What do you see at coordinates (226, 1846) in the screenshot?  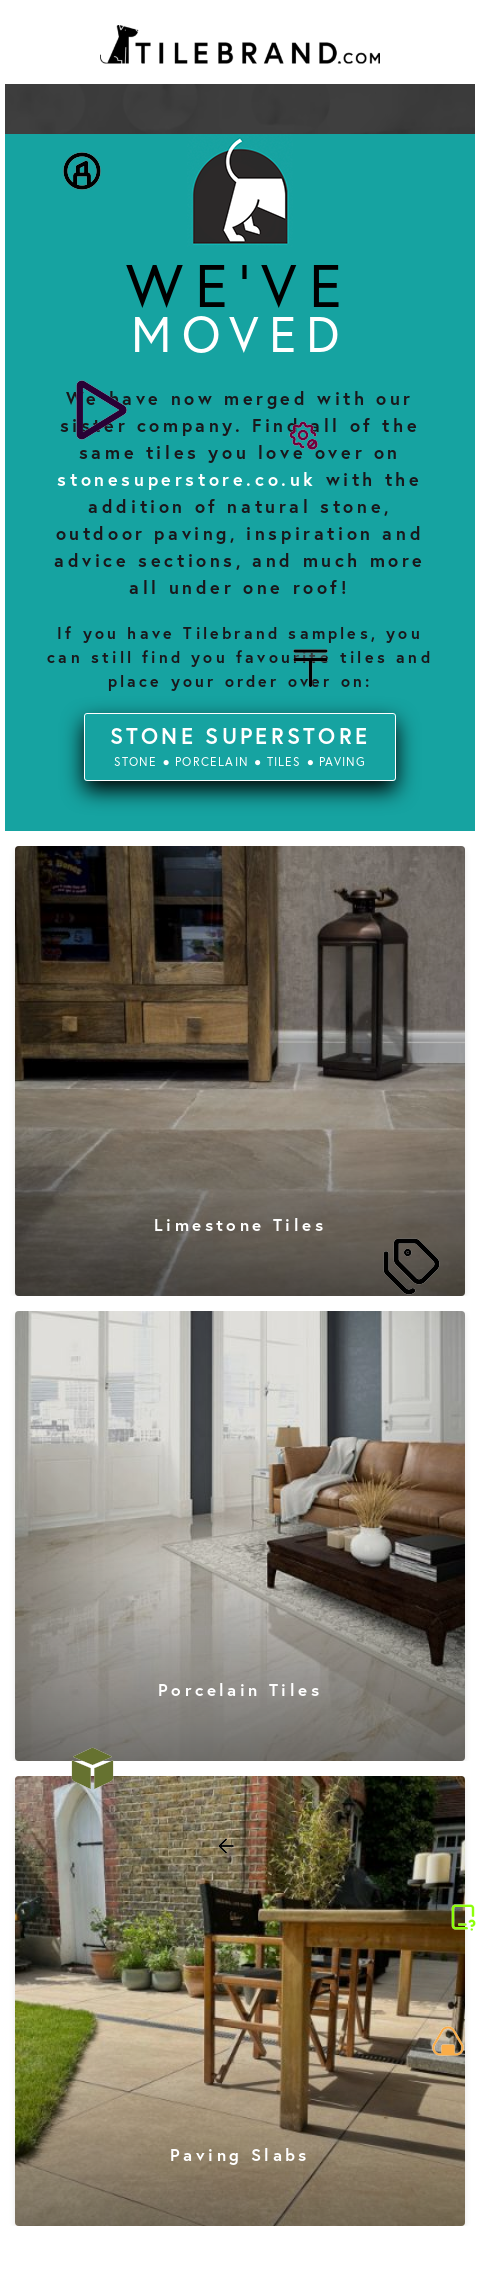 I see `go back to the previous screen` at bounding box center [226, 1846].